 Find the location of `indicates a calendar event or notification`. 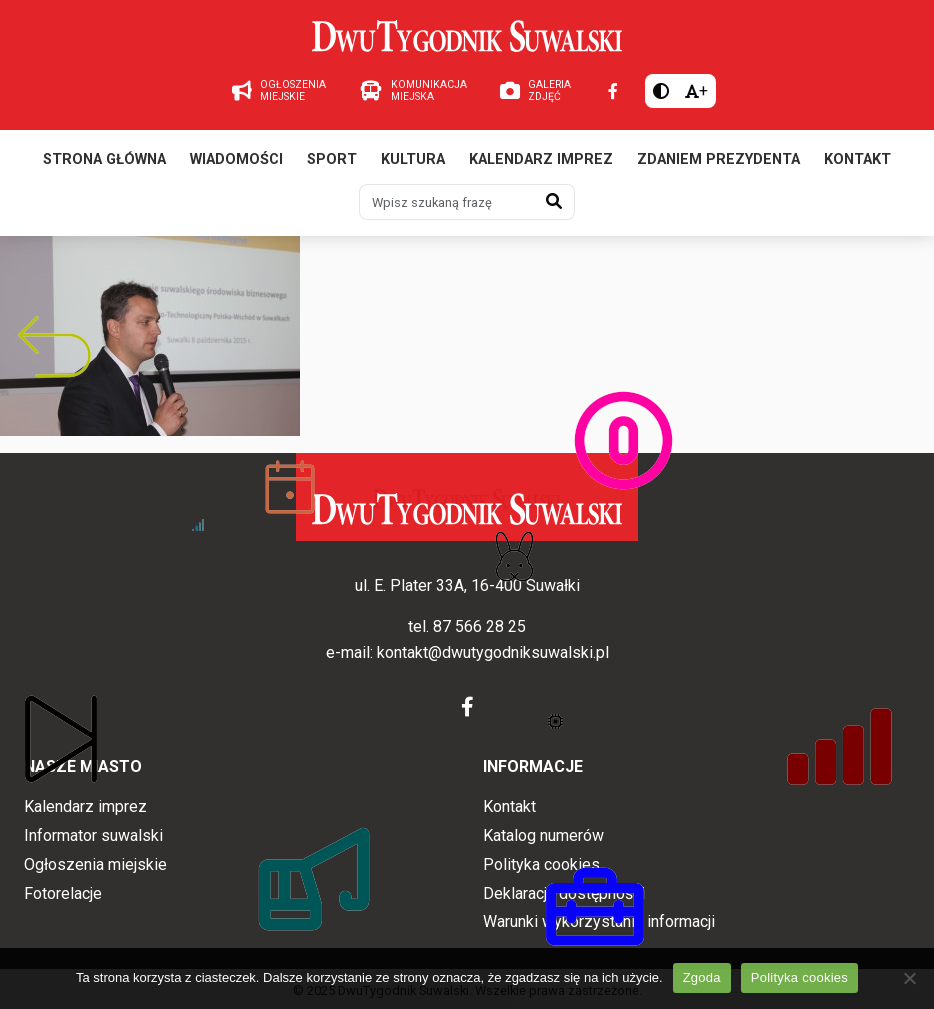

indicates a calendar event or notification is located at coordinates (290, 489).